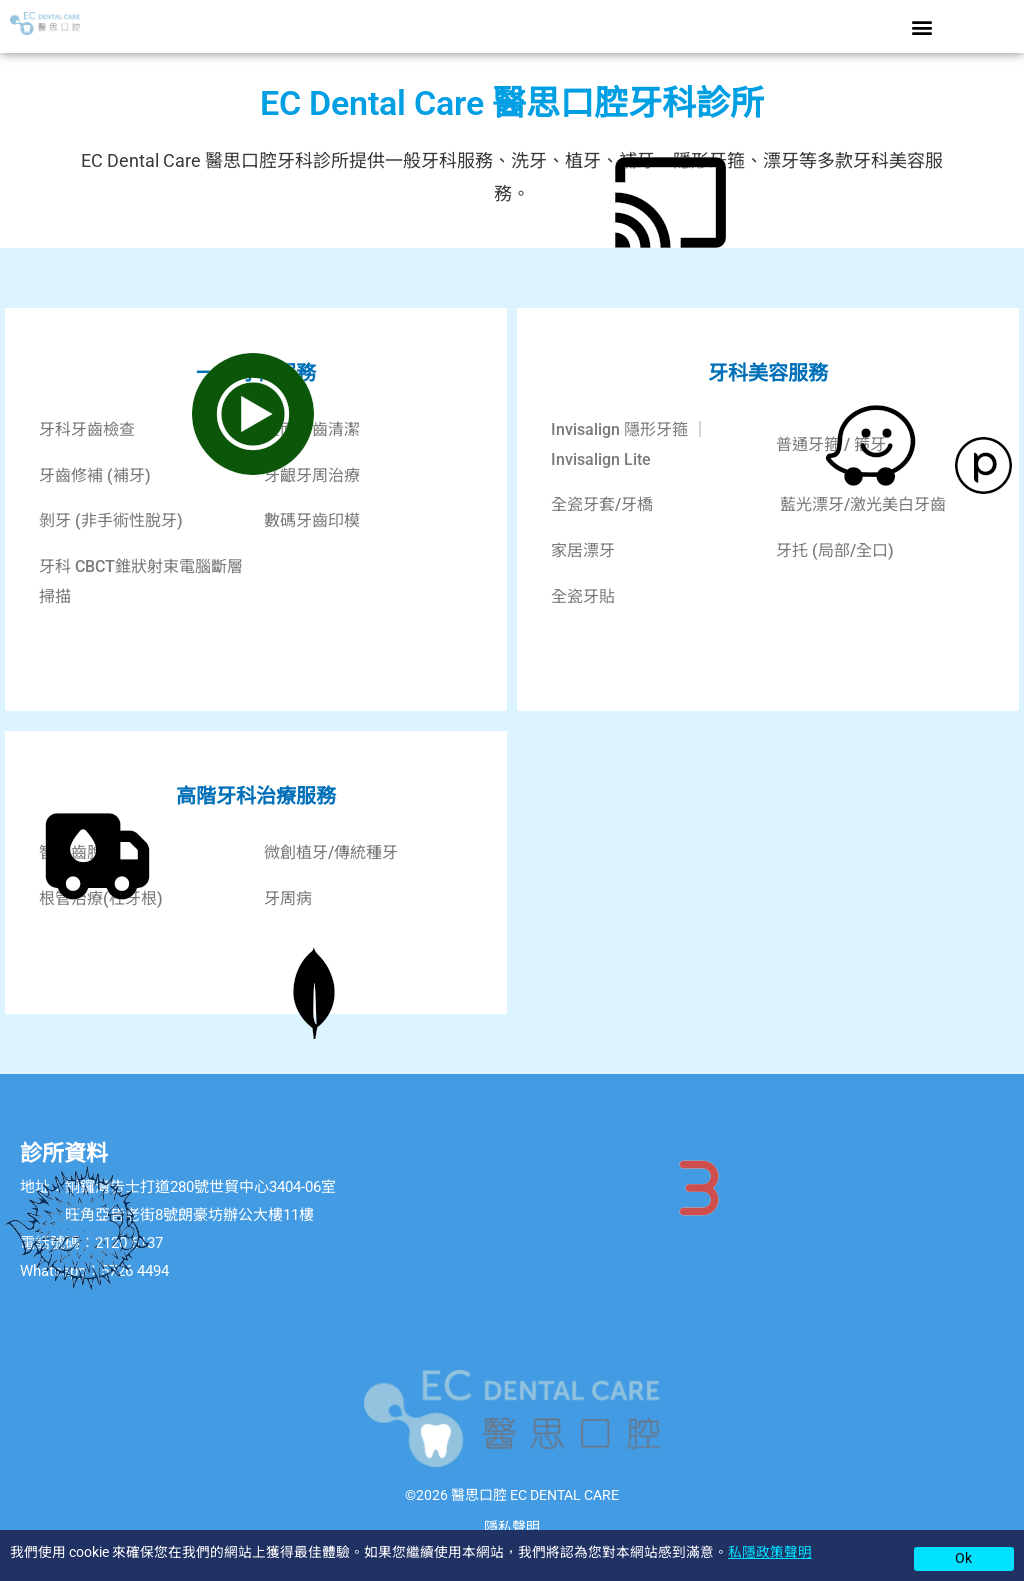  I want to click on cast media to a chromecast device, so click(670, 202).